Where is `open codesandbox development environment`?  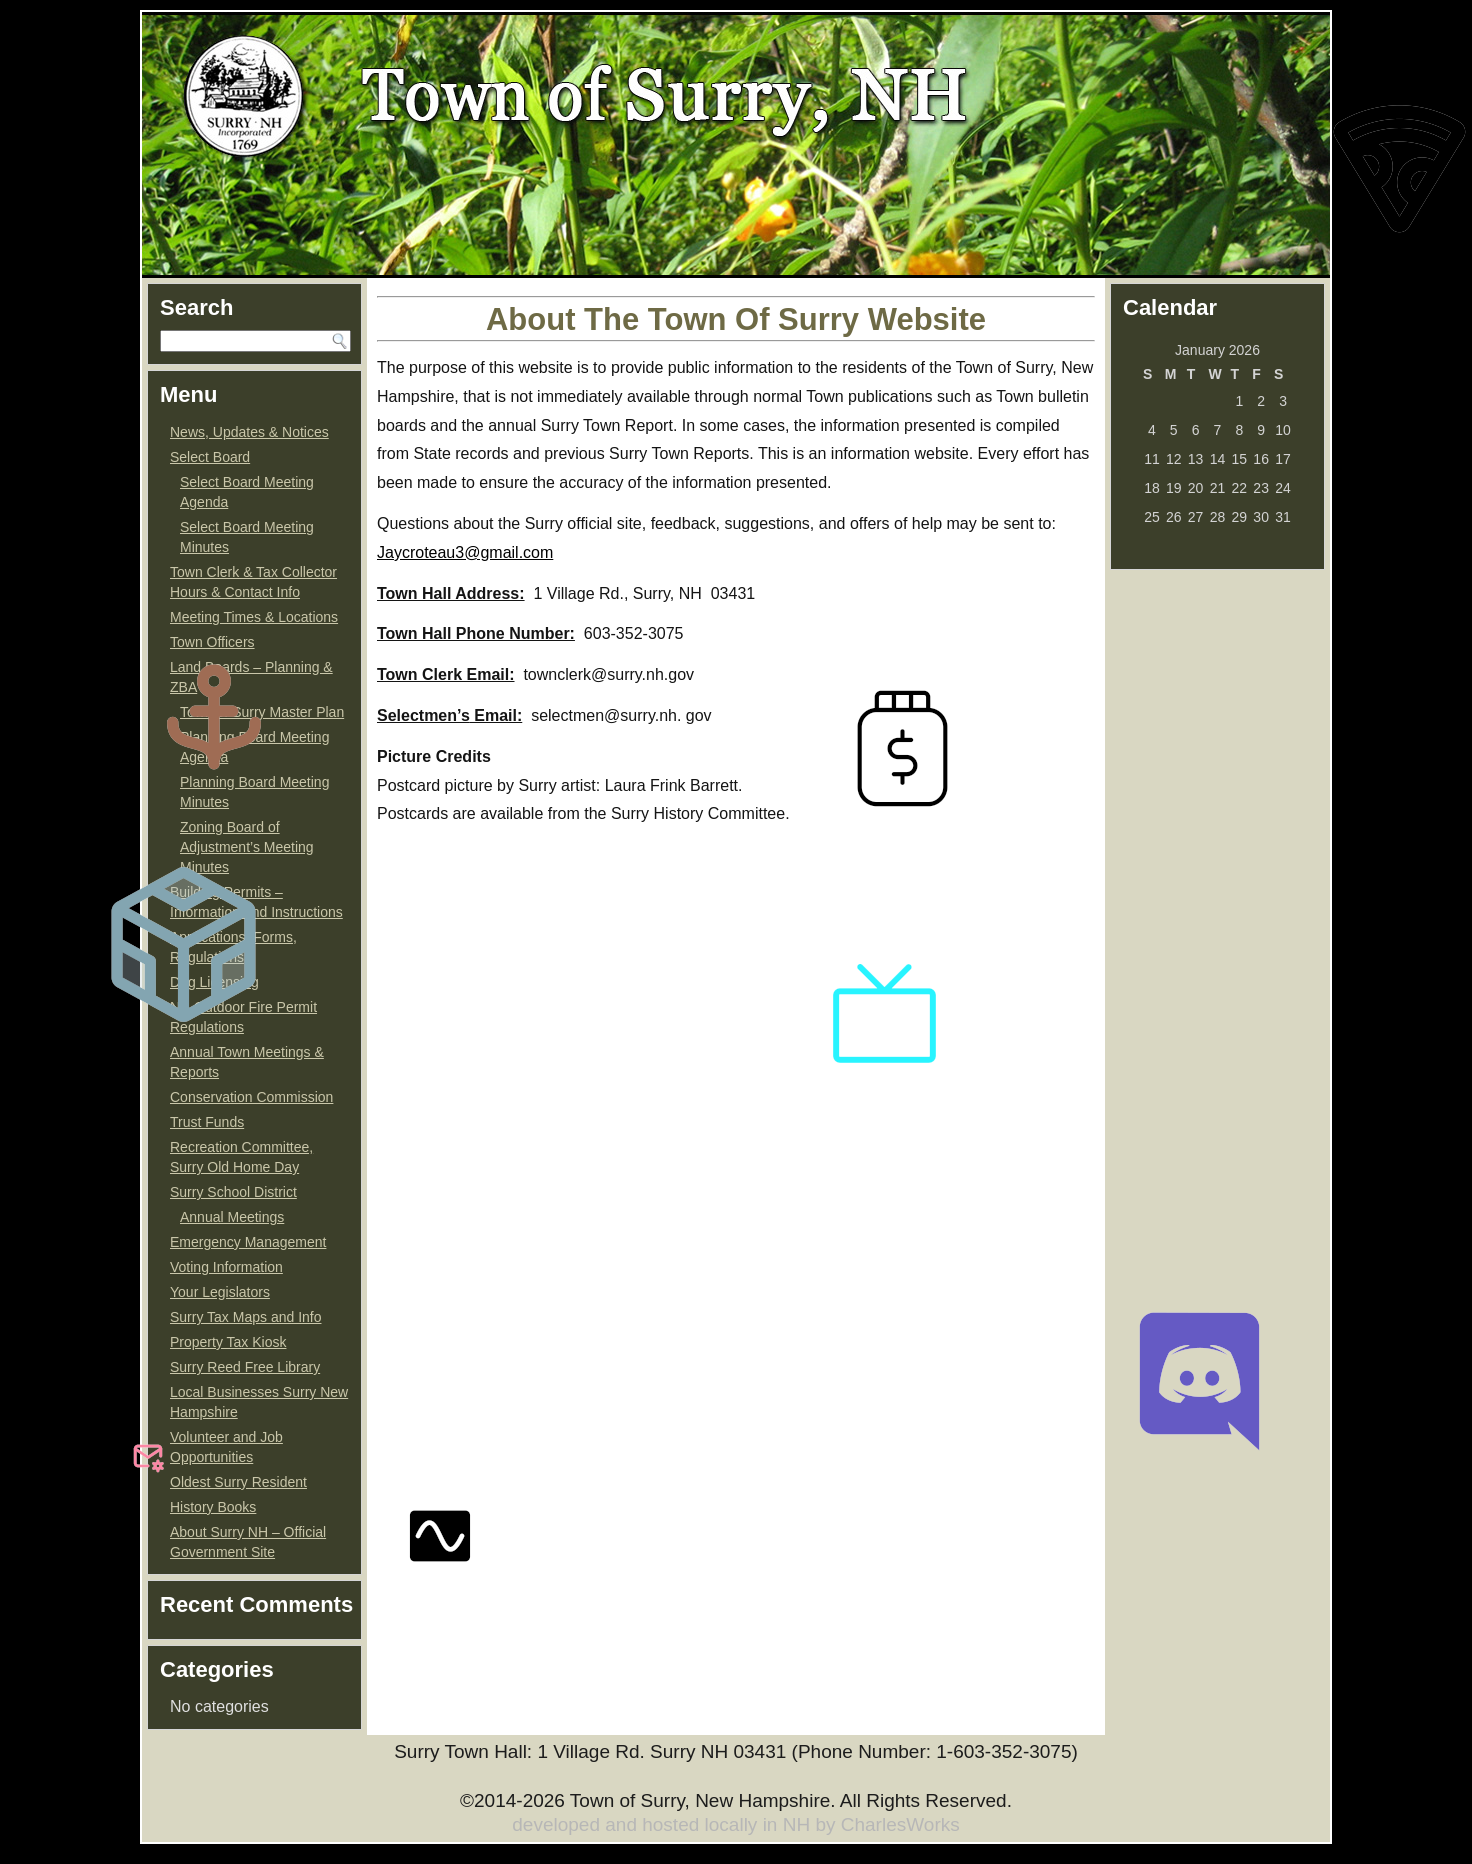 open codesandbox development environment is located at coordinates (183, 944).